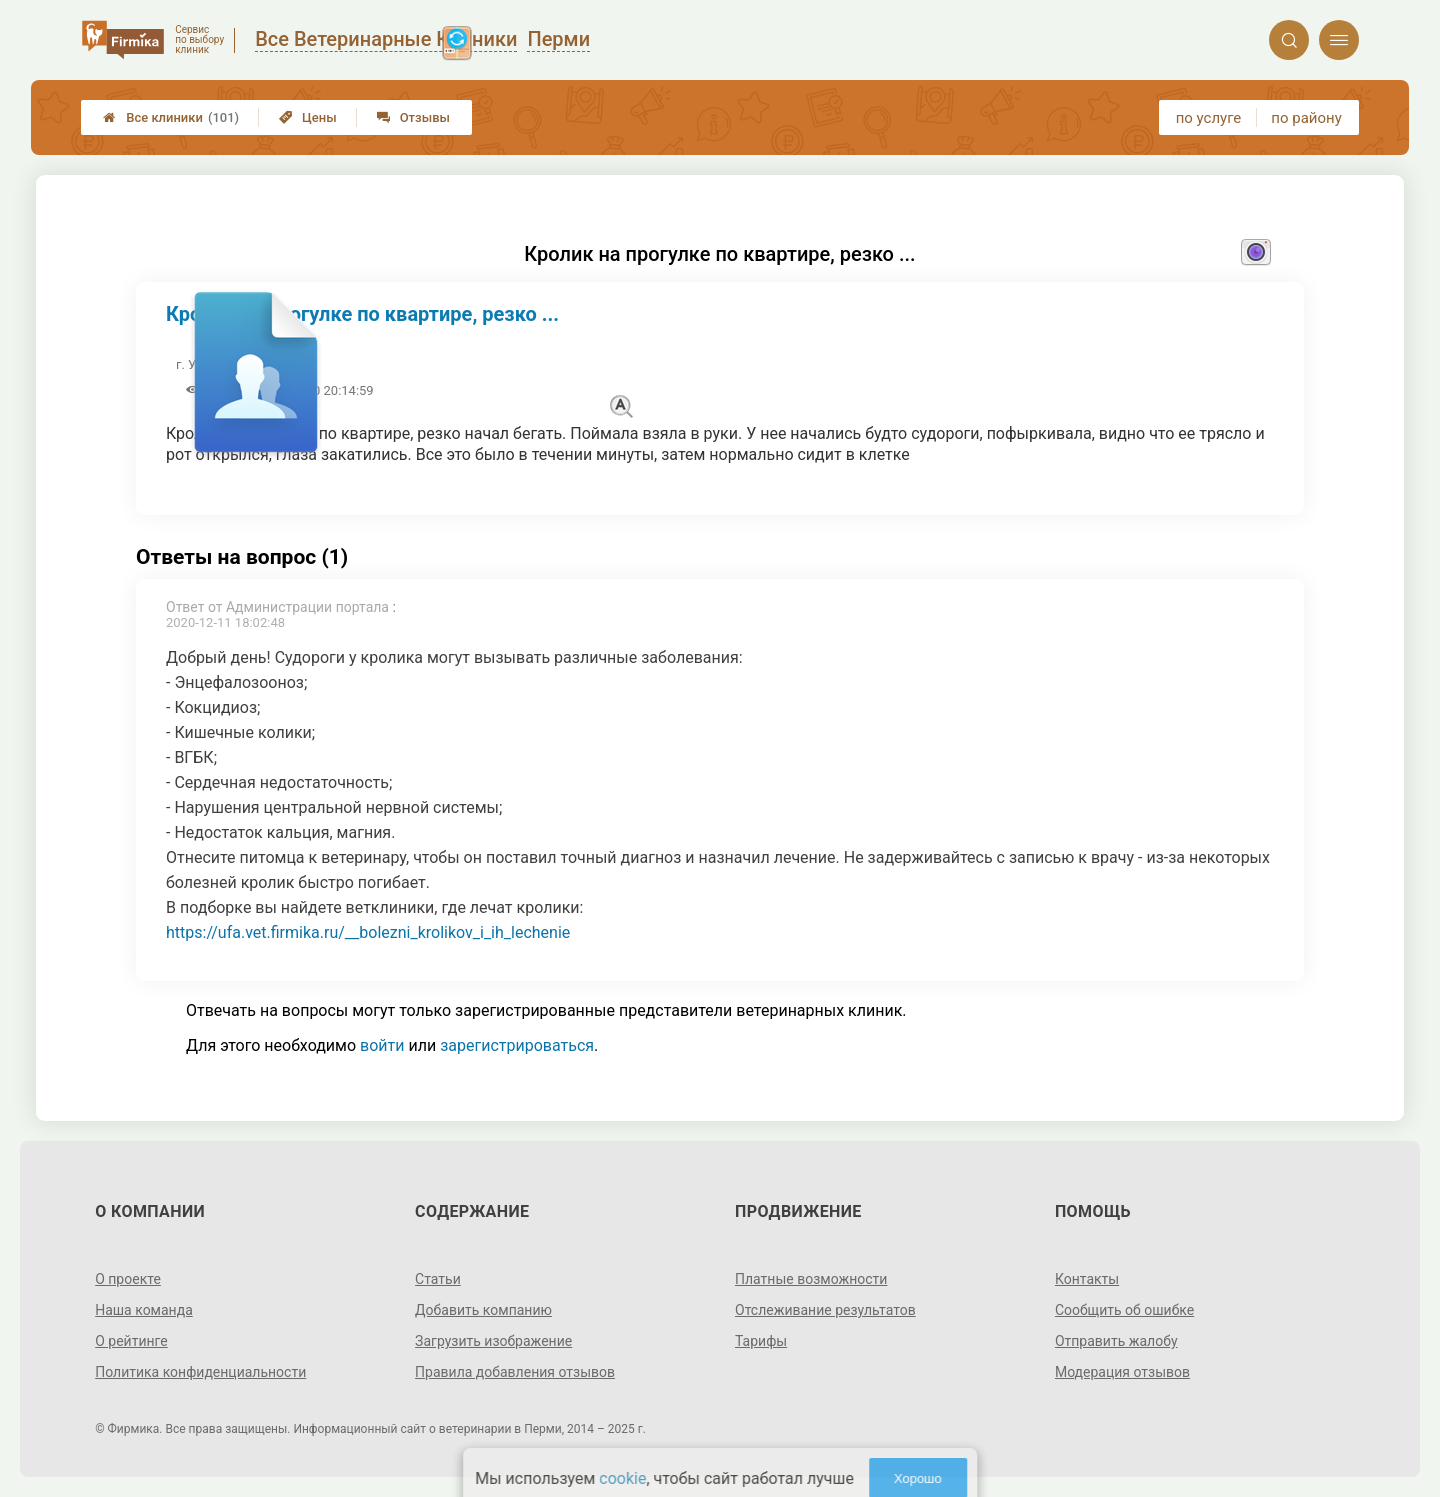 Image resolution: width=1440 pixels, height=1497 pixels. I want to click on system package updates available, so click(457, 43).